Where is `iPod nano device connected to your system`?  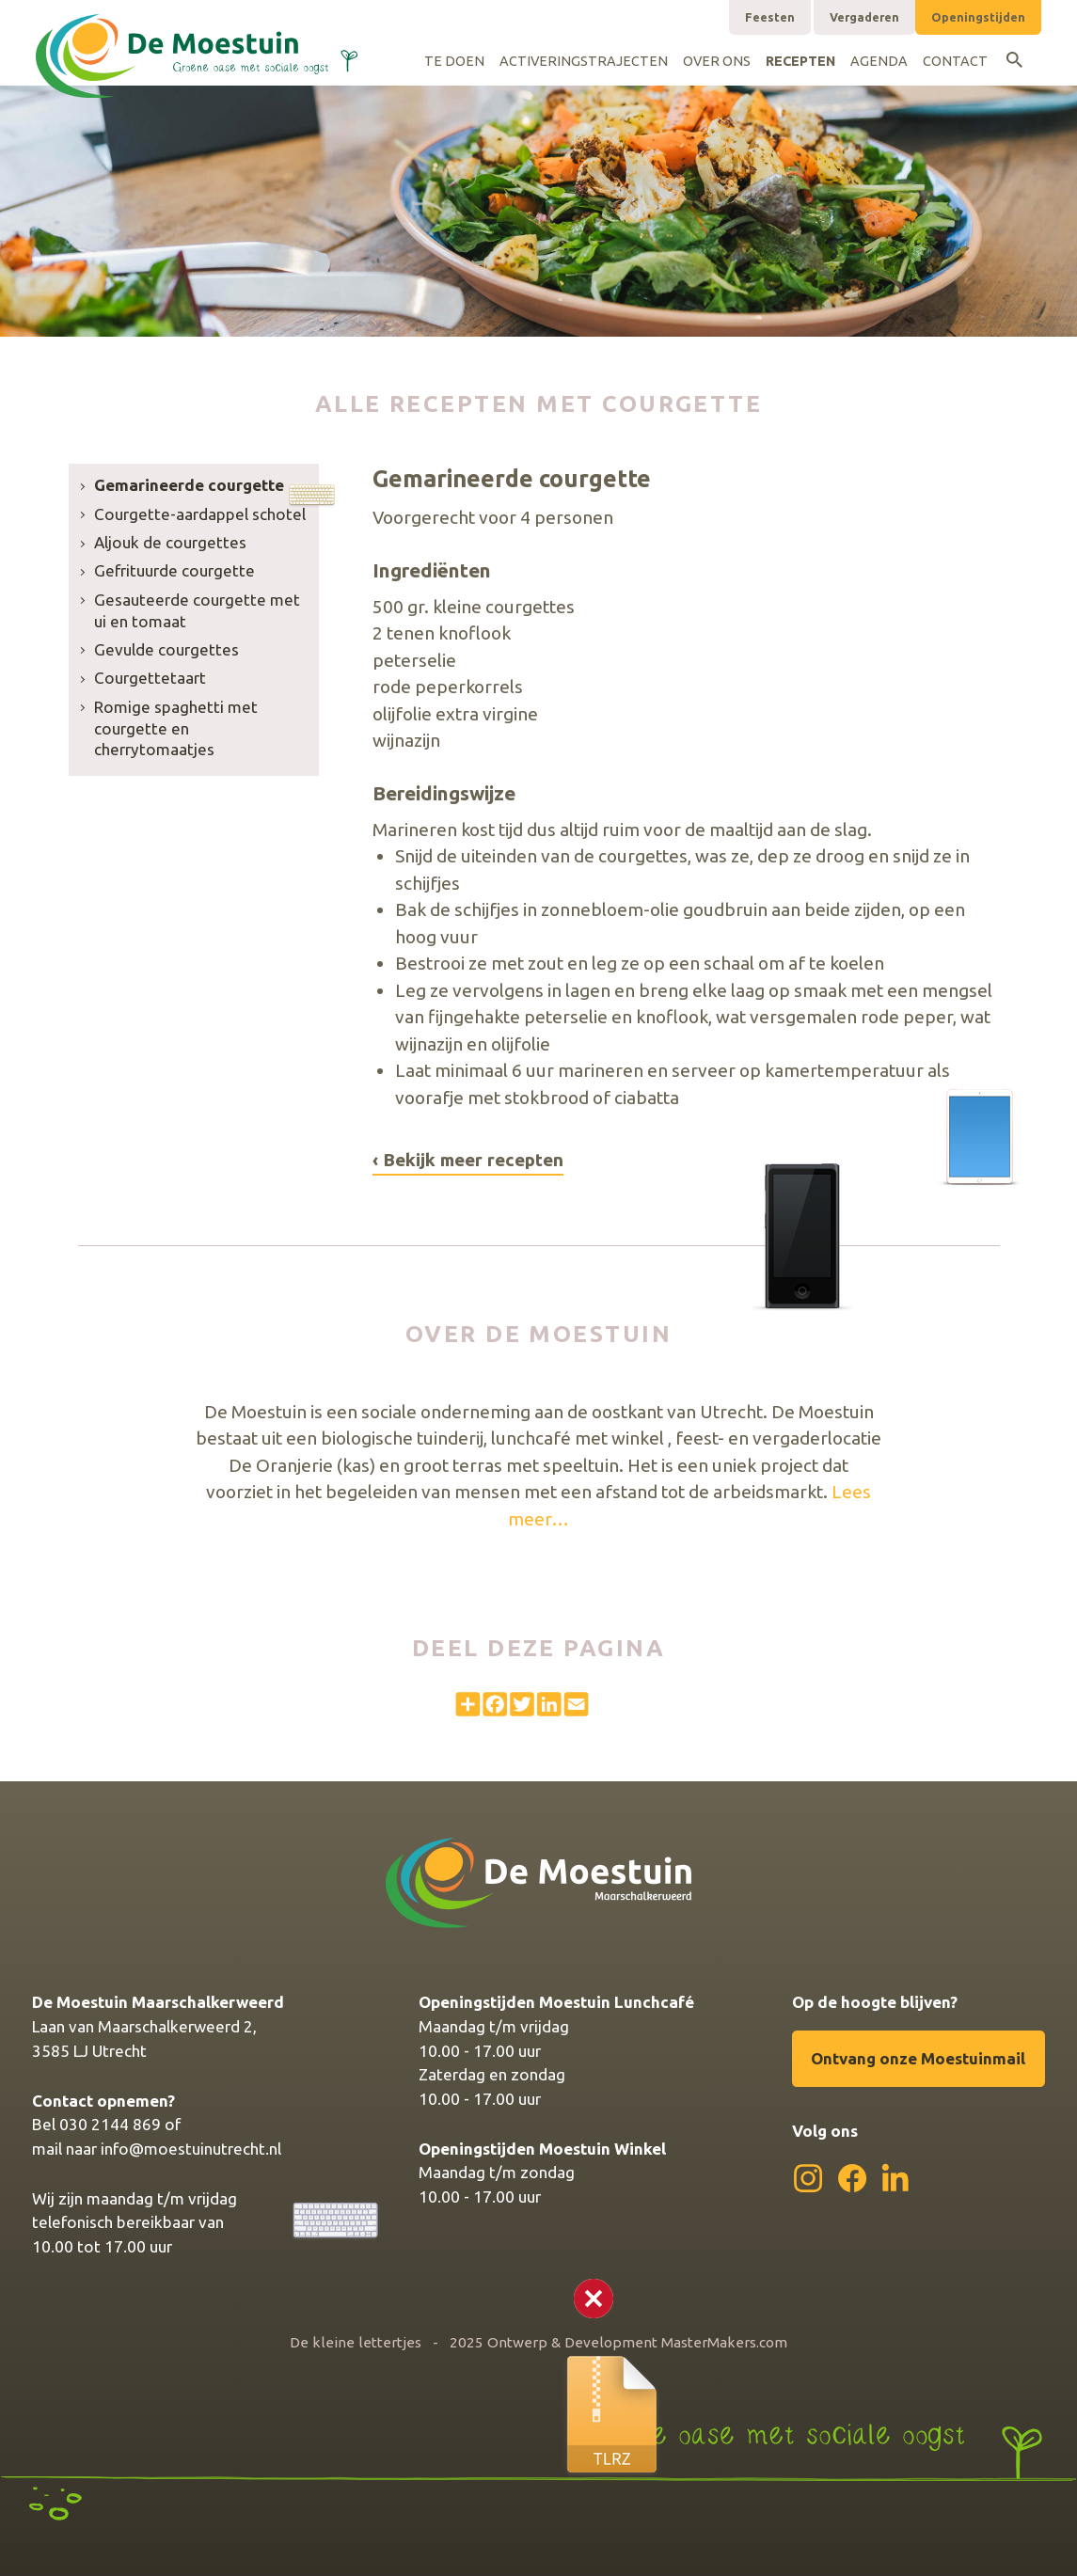 iPod nano device connected to your system is located at coordinates (802, 1237).